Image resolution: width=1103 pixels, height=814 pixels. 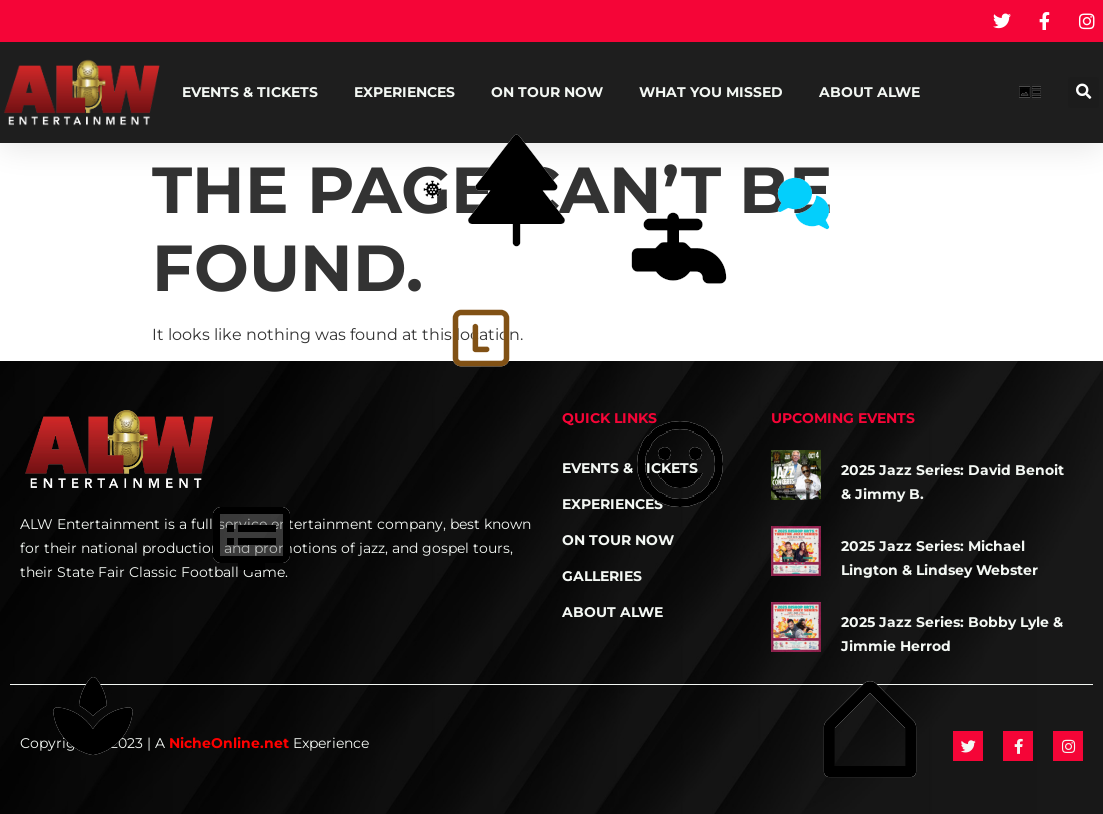 What do you see at coordinates (481, 338) in the screenshot?
I see `indicates a label or list view option` at bounding box center [481, 338].